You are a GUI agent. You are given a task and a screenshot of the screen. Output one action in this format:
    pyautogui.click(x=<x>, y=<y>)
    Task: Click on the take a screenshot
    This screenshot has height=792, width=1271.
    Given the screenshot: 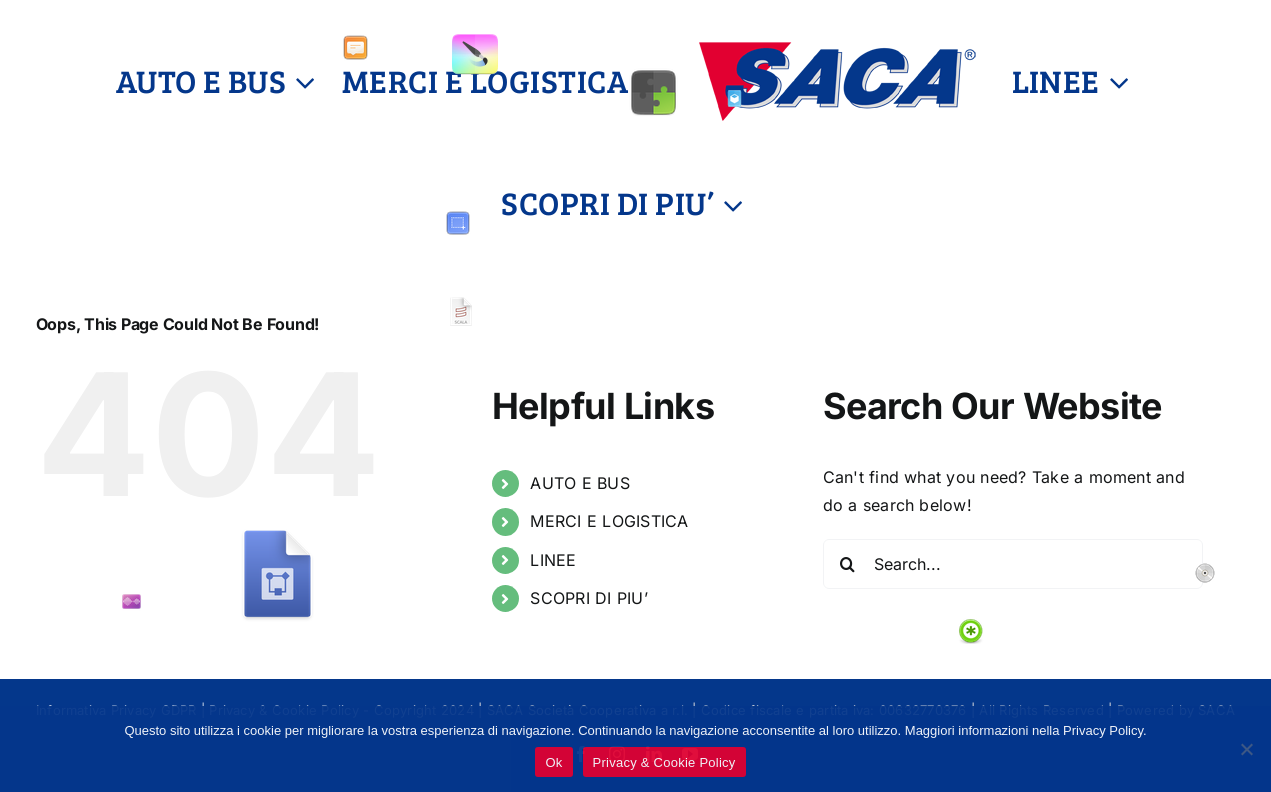 What is the action you would take?
    pyautogui.click(x=458, y=223)
    